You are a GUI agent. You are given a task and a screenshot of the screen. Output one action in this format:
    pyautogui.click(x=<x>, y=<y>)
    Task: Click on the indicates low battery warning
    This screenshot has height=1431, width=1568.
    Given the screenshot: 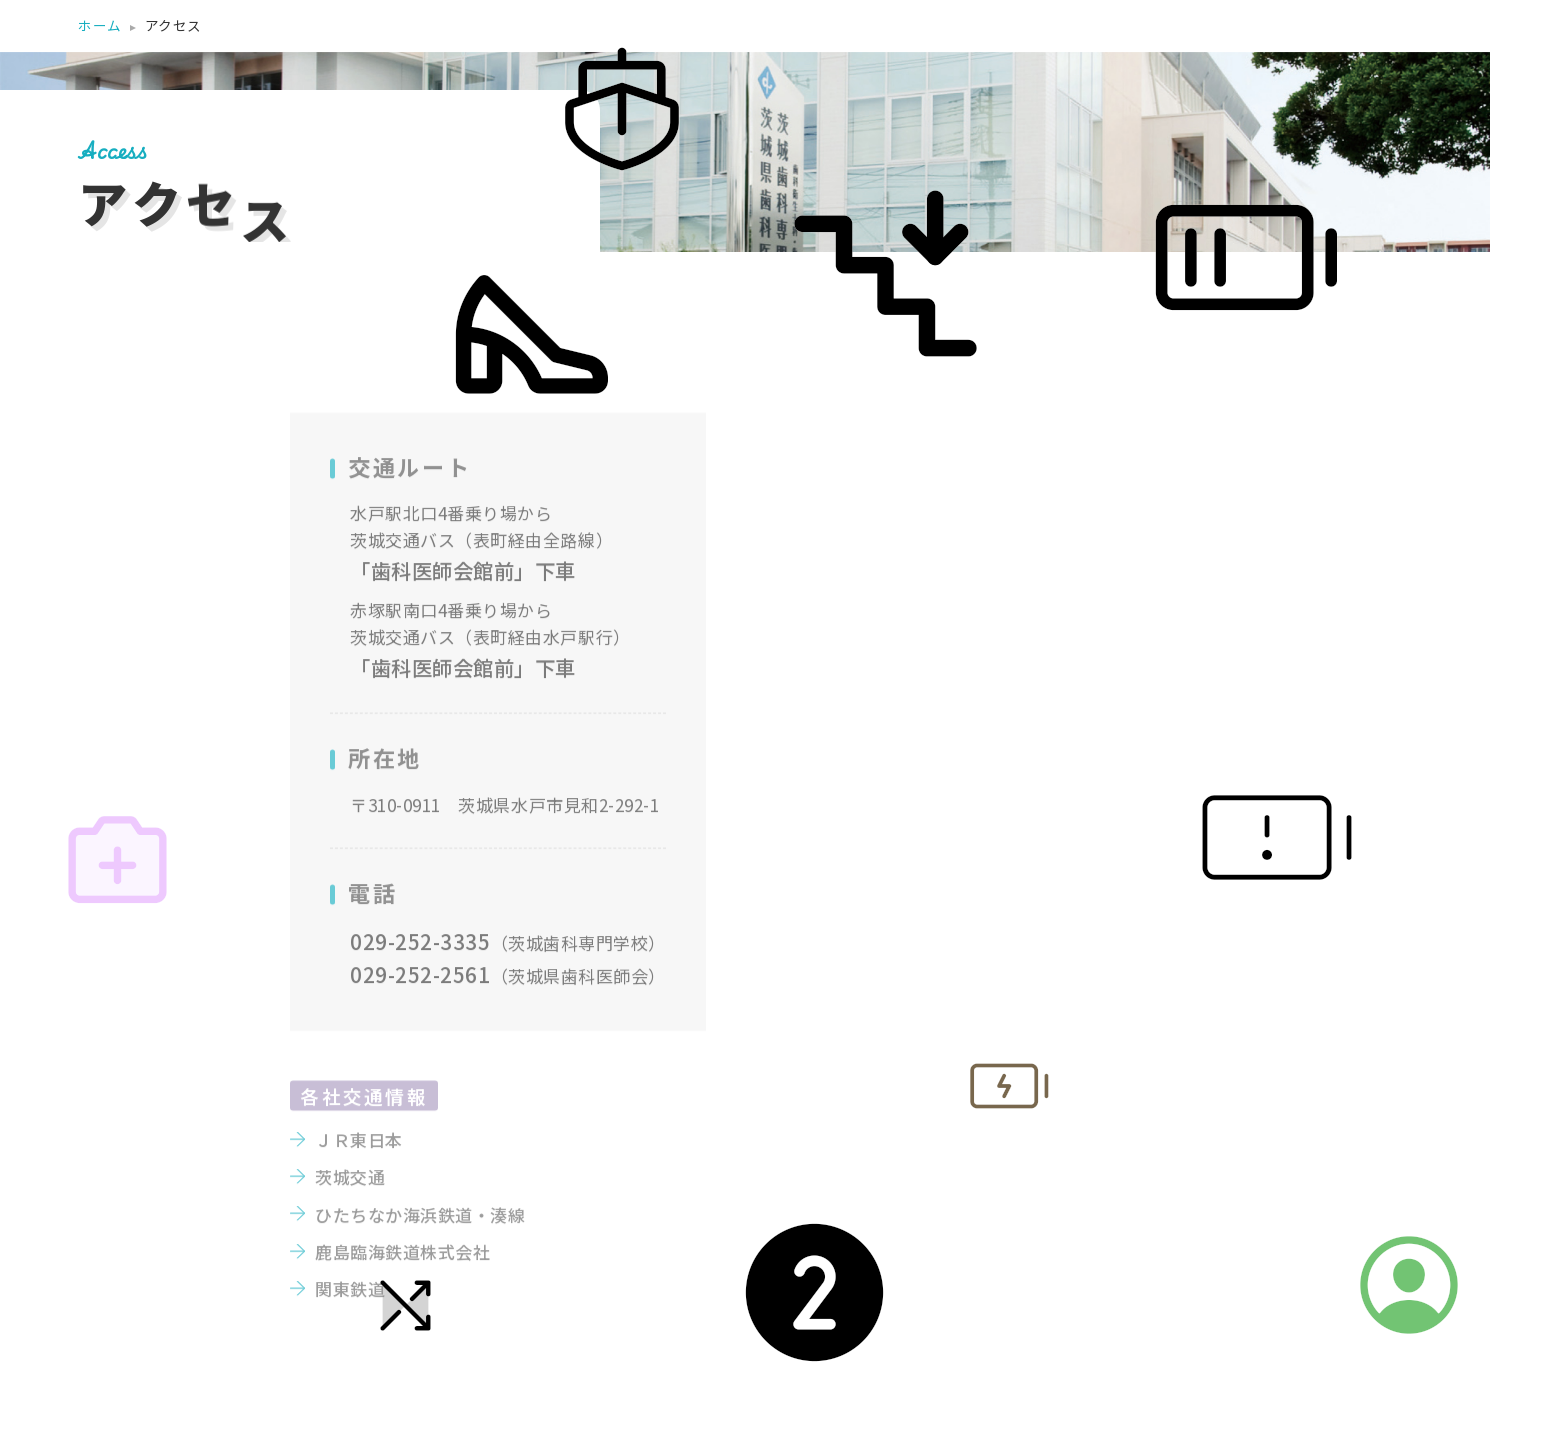 What is the action you would take?
    pyautogui.click(x=1274, y=837)
    